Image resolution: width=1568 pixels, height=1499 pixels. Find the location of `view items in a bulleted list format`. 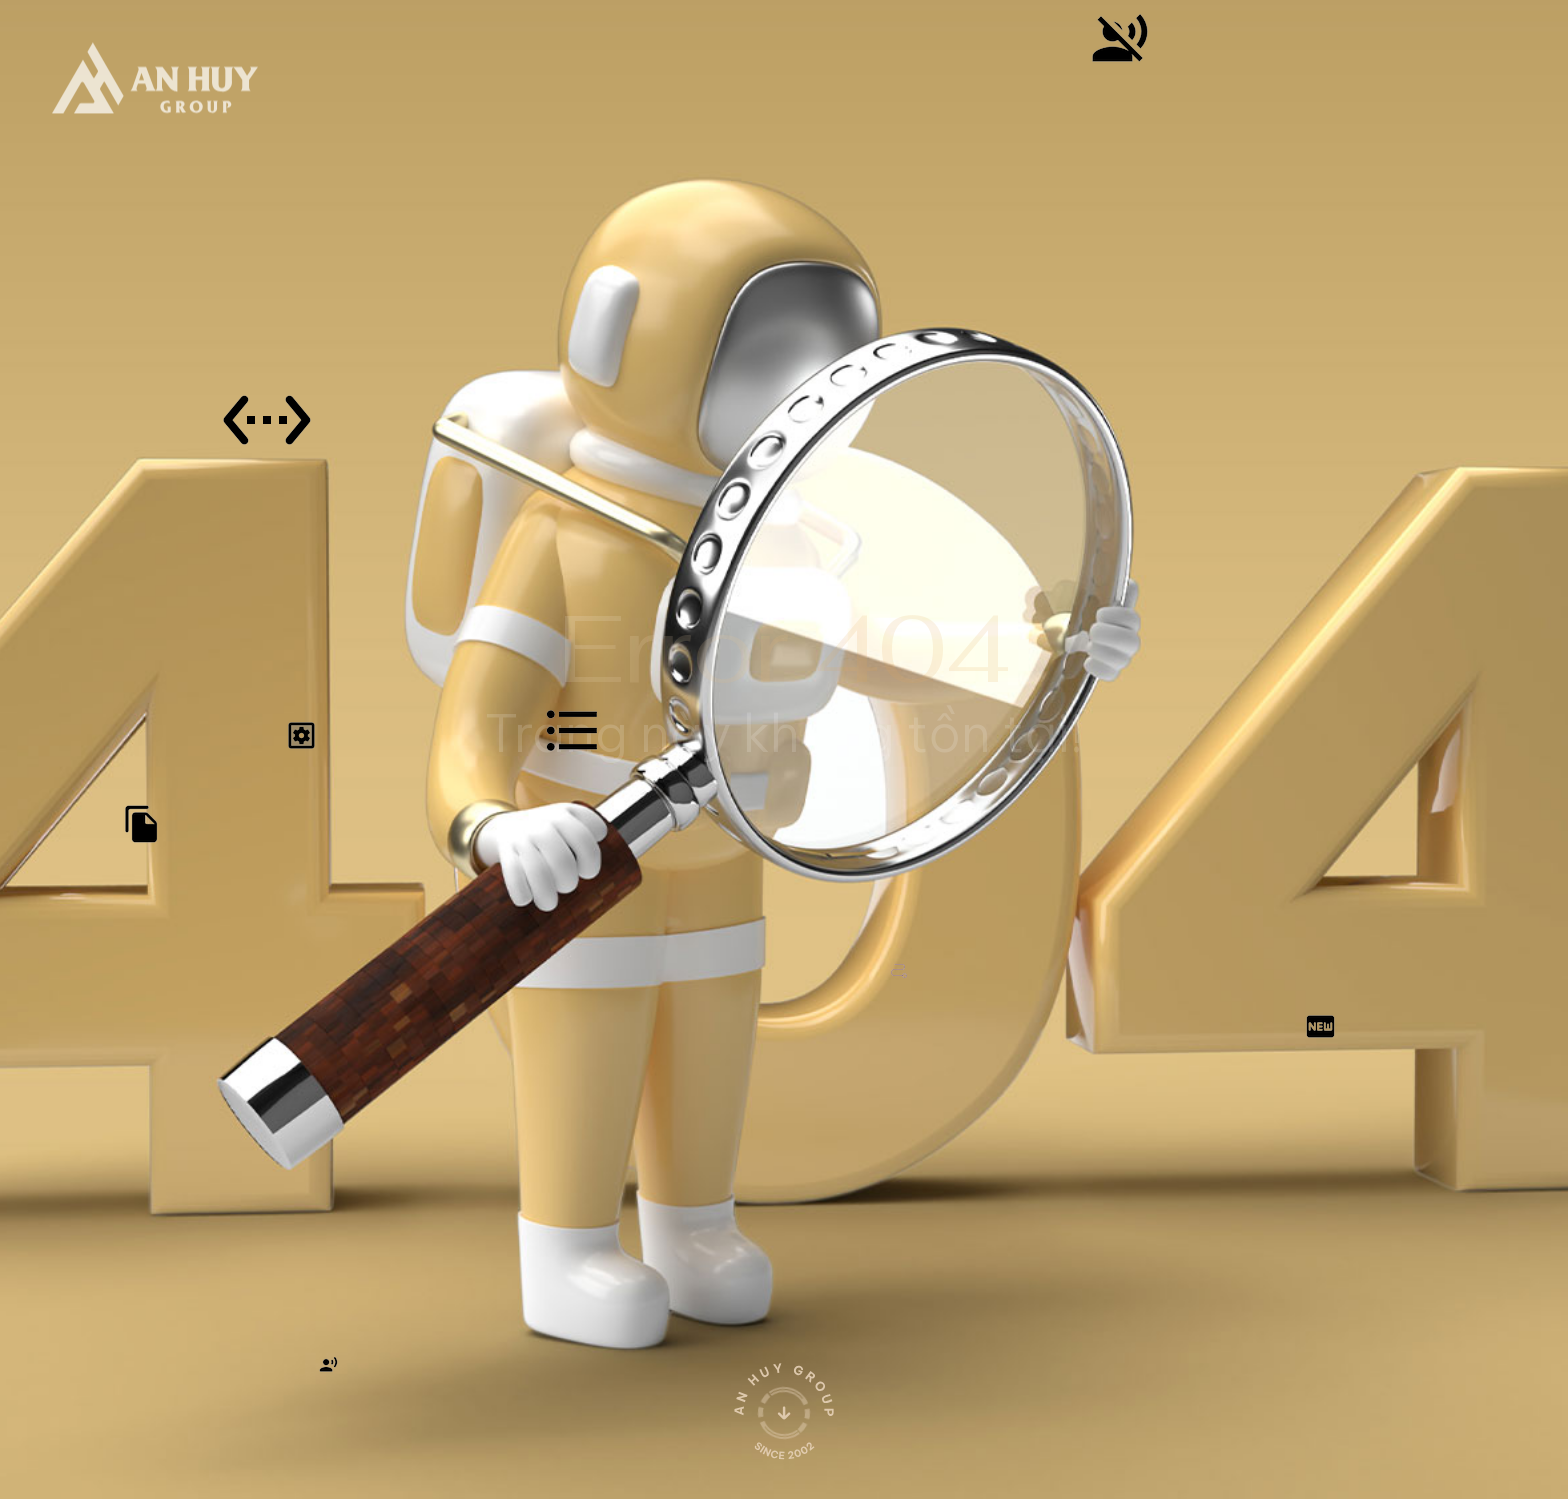

view items in a bulleted list format is located at coordinates (572, 730).